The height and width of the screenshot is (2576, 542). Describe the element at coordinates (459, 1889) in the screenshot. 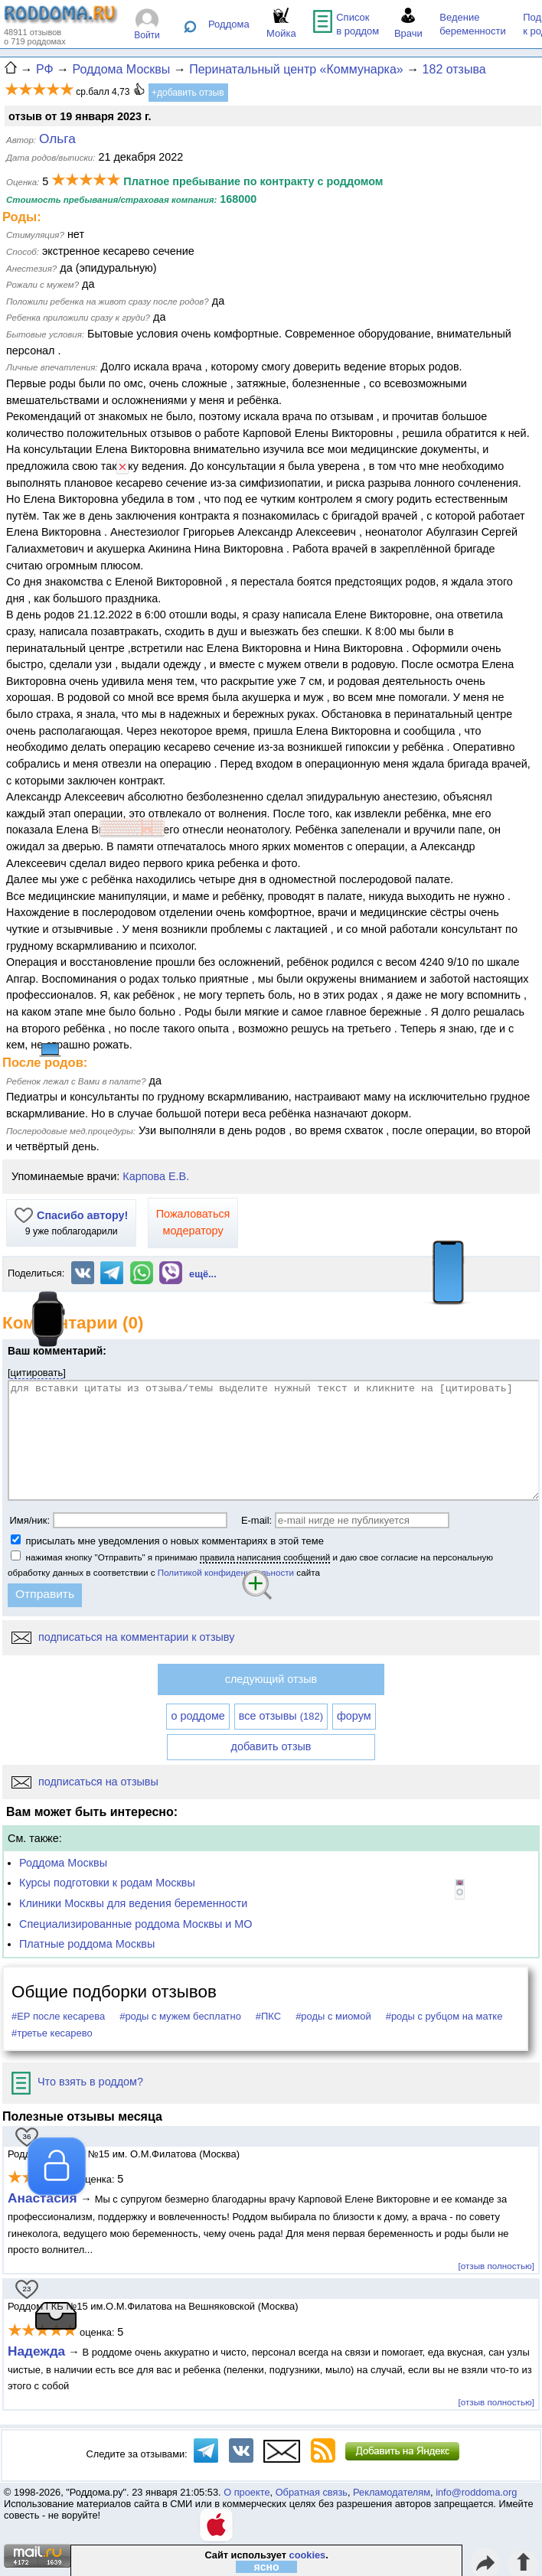

I see `iPod nano device (white) with sync or connection error` at that location.